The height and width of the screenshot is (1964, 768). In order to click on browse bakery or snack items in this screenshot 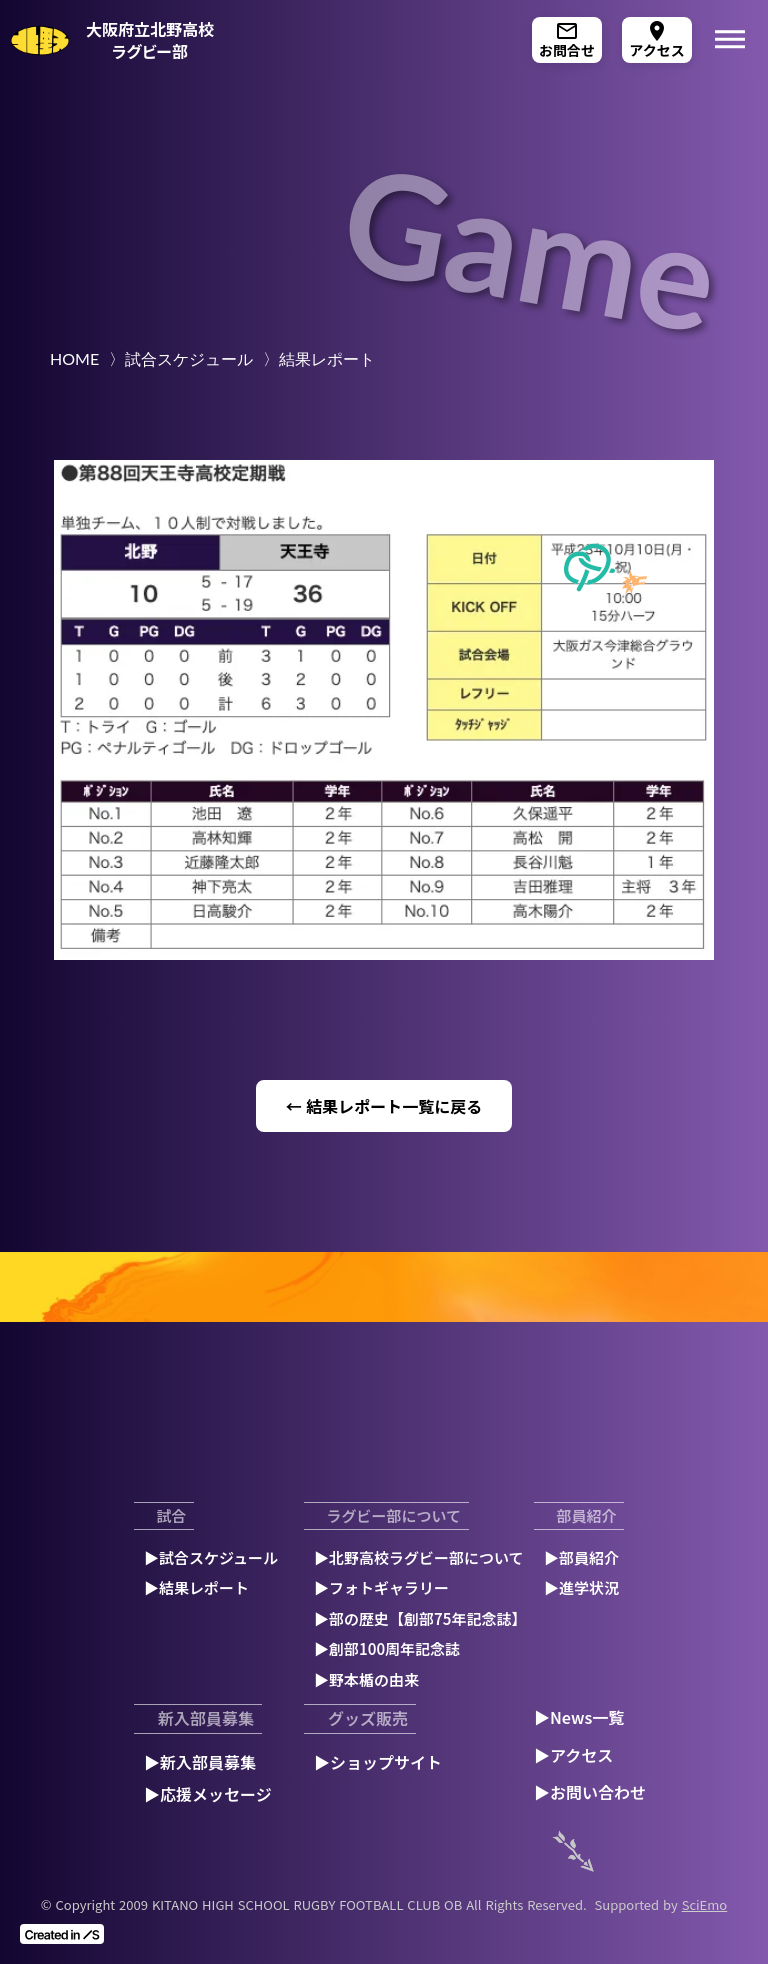, I will do `click(589, 567)`.